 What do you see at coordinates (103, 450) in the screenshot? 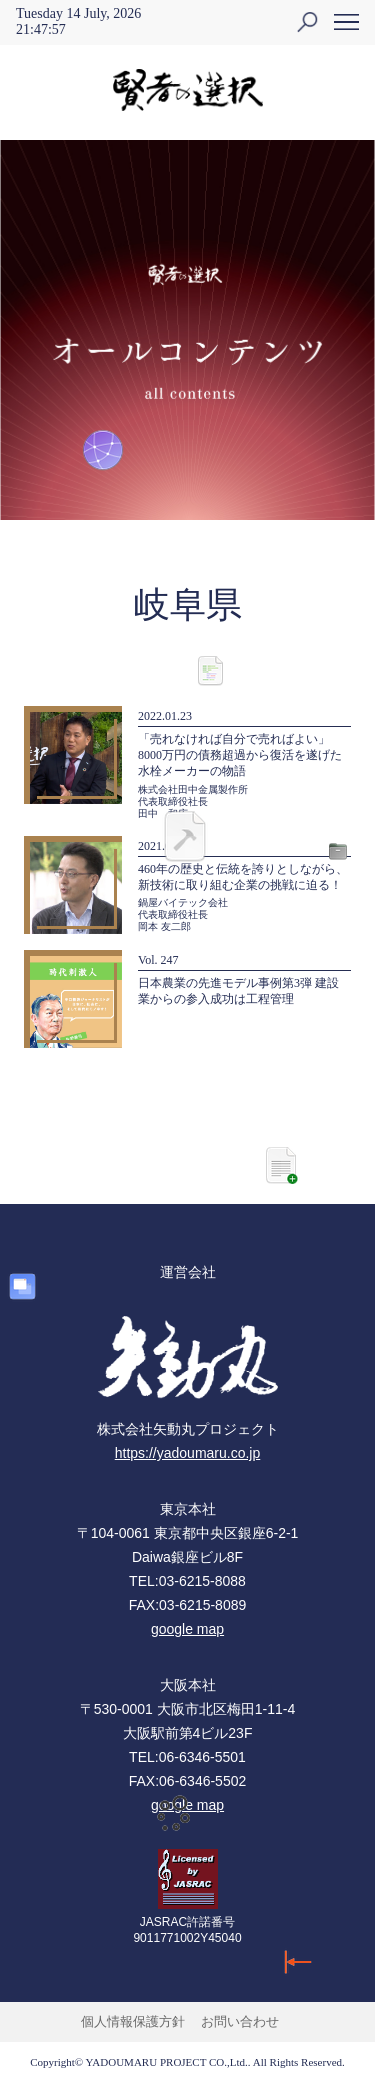
I see `access network workgroup or shared resources` at bounding box center [103, 450].